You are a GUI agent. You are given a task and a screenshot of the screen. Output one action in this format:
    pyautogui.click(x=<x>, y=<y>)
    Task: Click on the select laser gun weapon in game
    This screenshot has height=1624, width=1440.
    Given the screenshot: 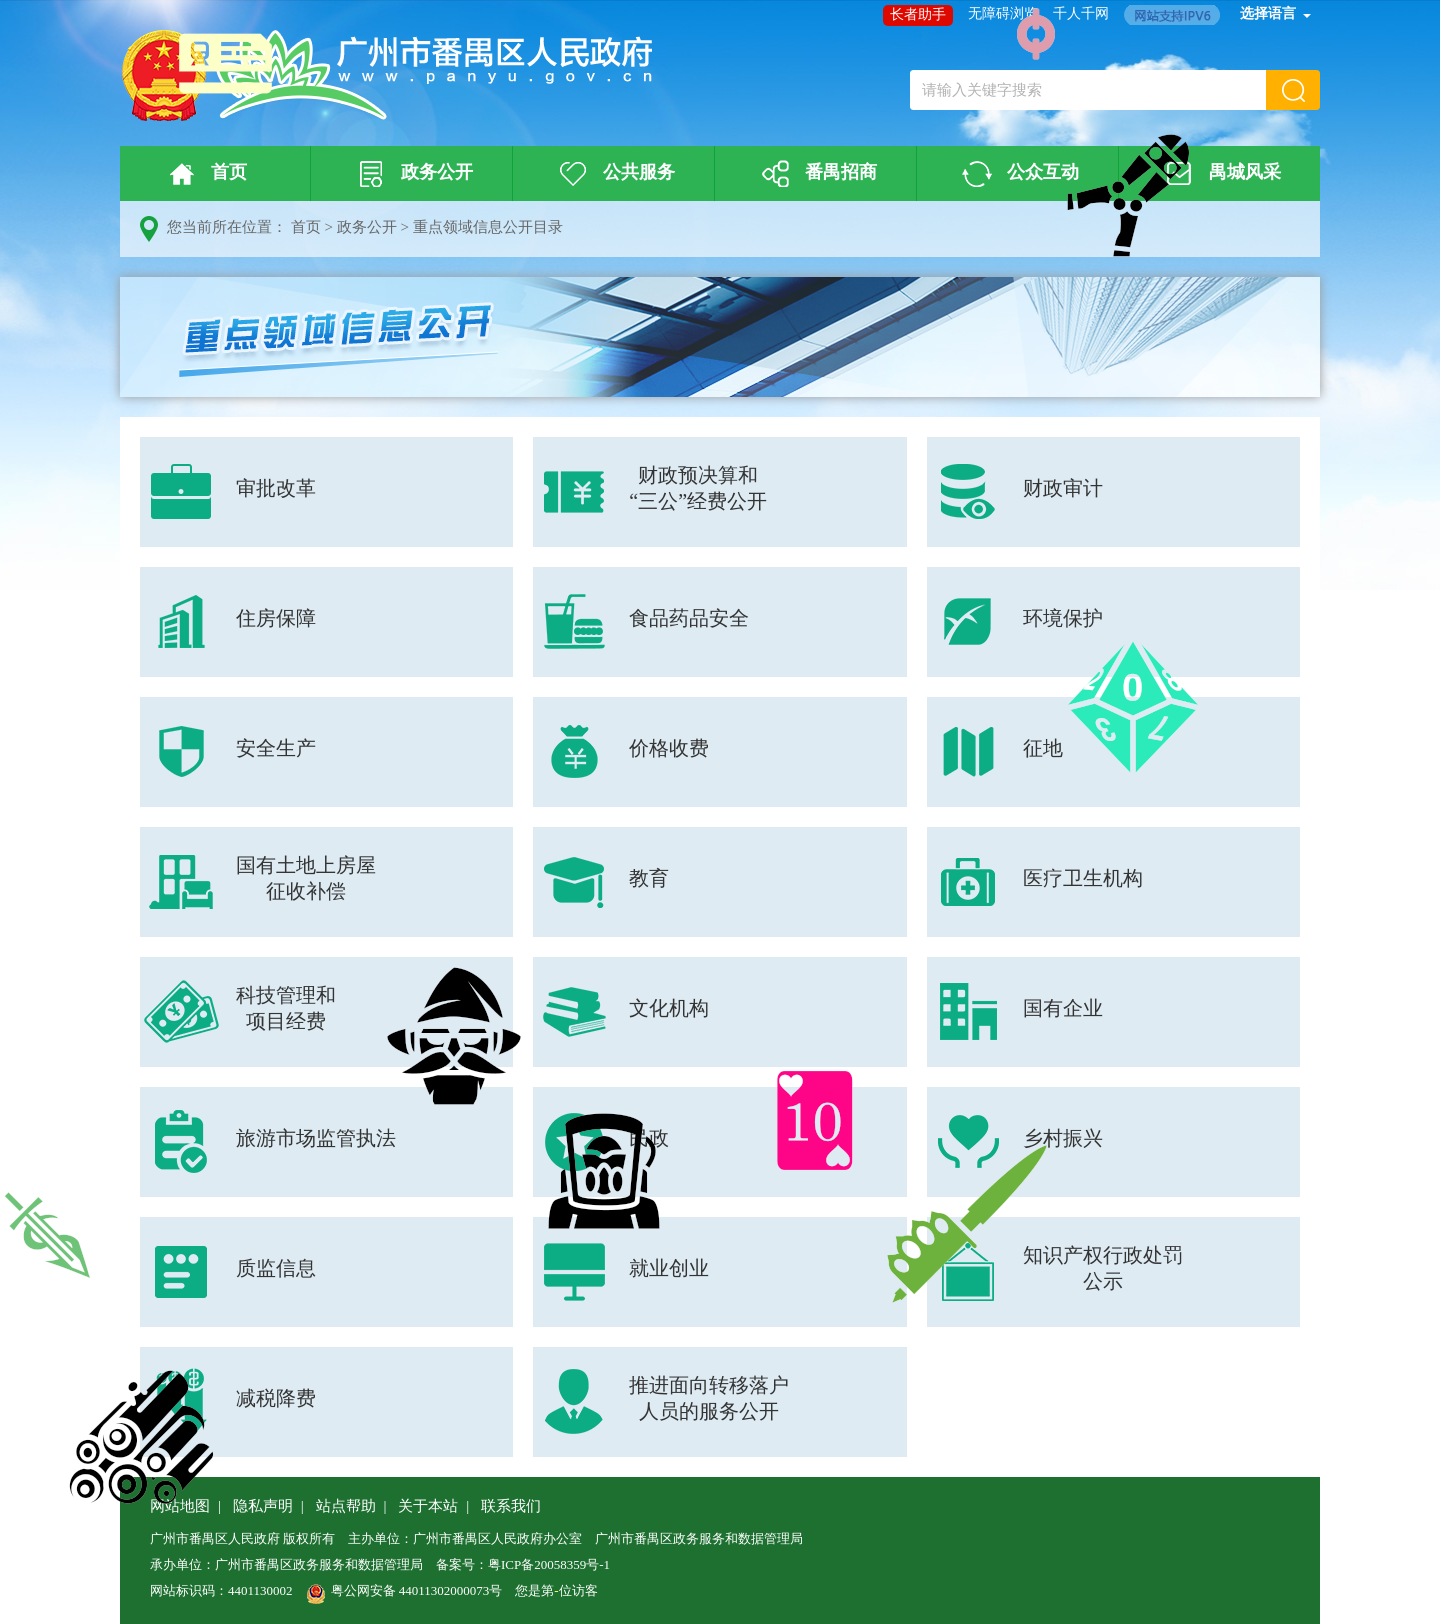 What is the action you would take?
    pyautogui.click(x=1036, y=34)
    